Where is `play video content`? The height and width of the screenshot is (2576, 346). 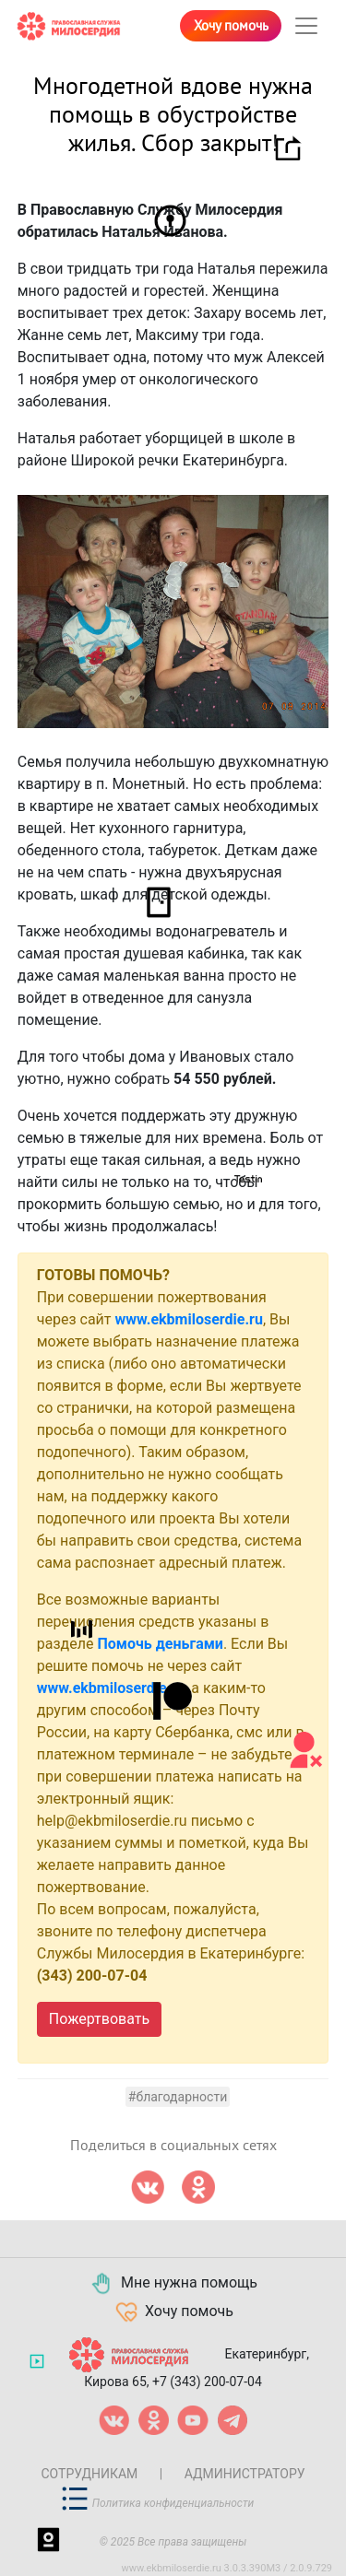
play video content is located at coordinates (37, 2361).